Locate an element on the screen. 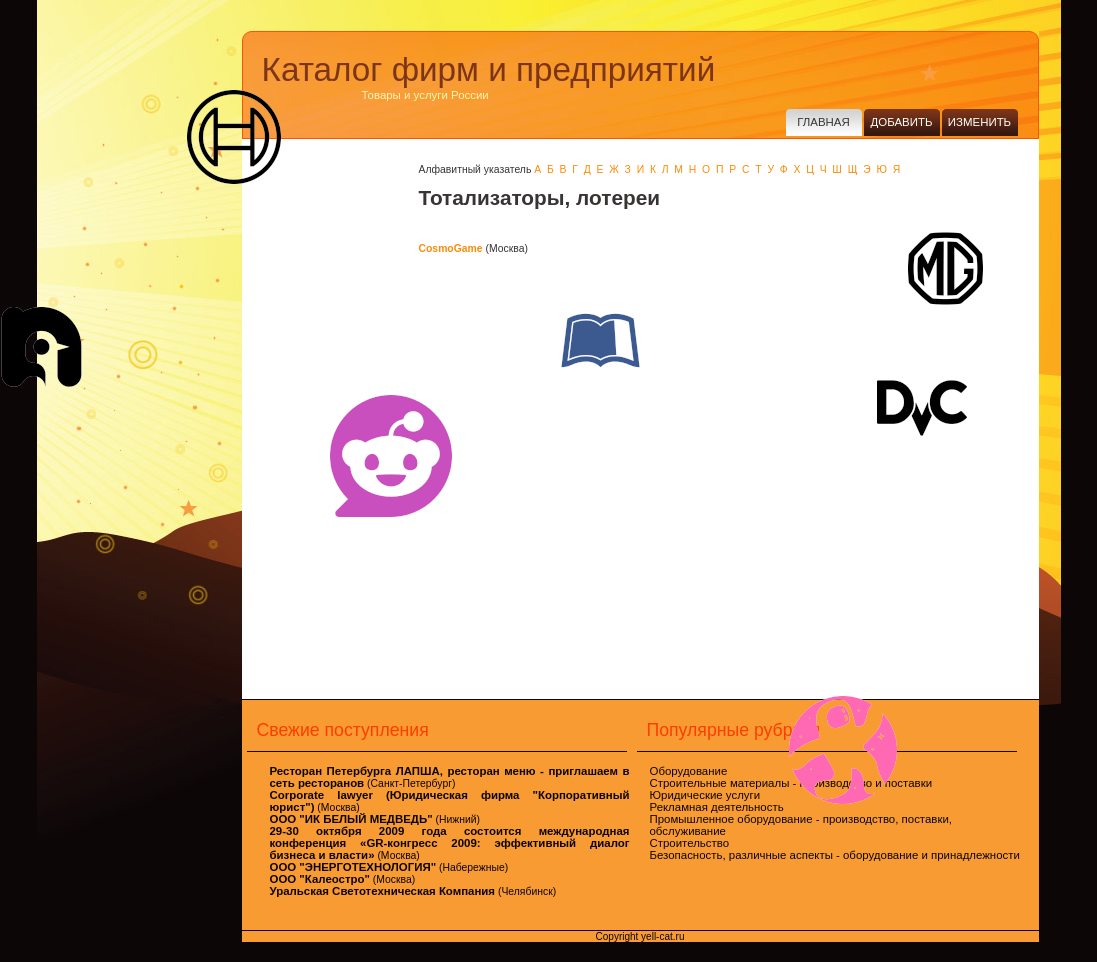  open the odysee app is located at coordinates (843, 750).